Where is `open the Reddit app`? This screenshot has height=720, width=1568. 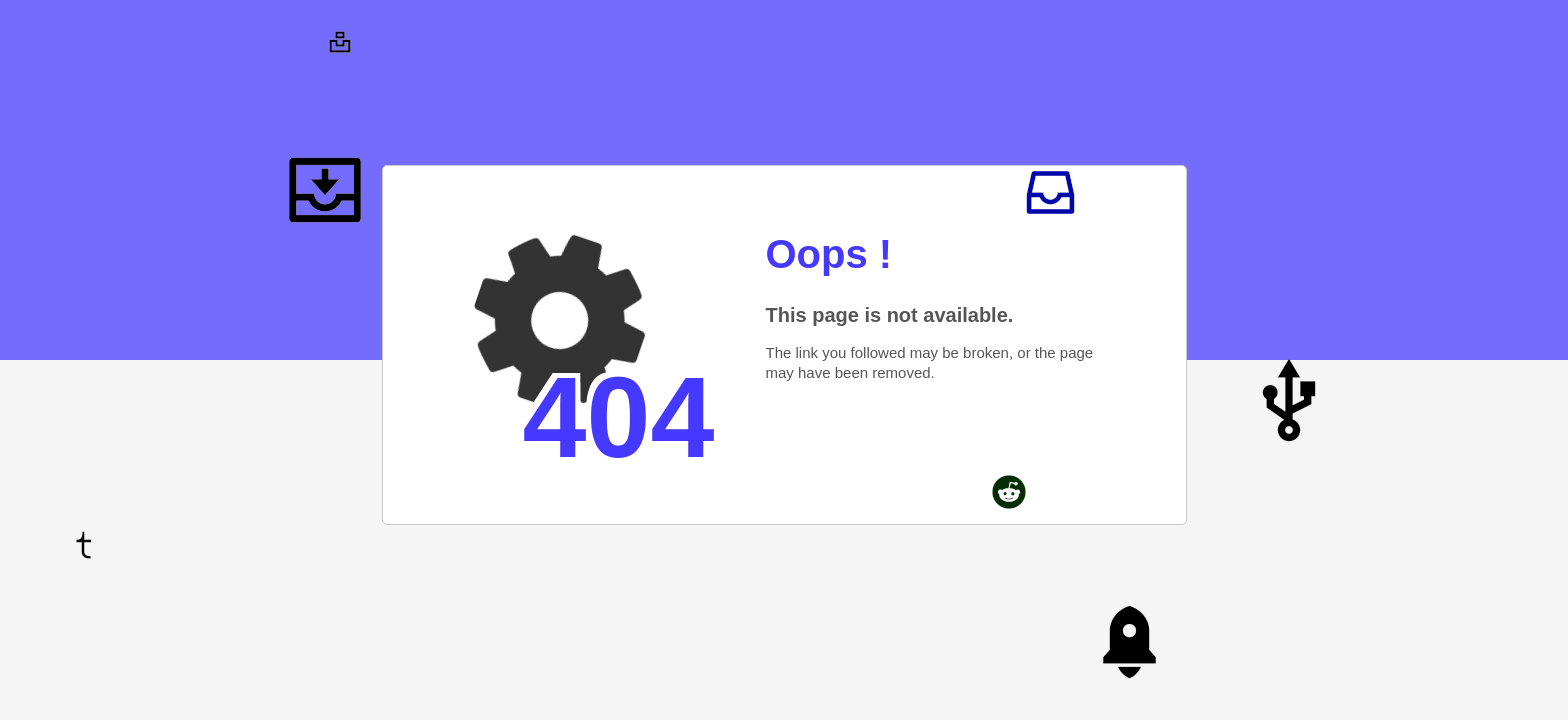 open the Reddit app is located at coordinates (1009, 492).